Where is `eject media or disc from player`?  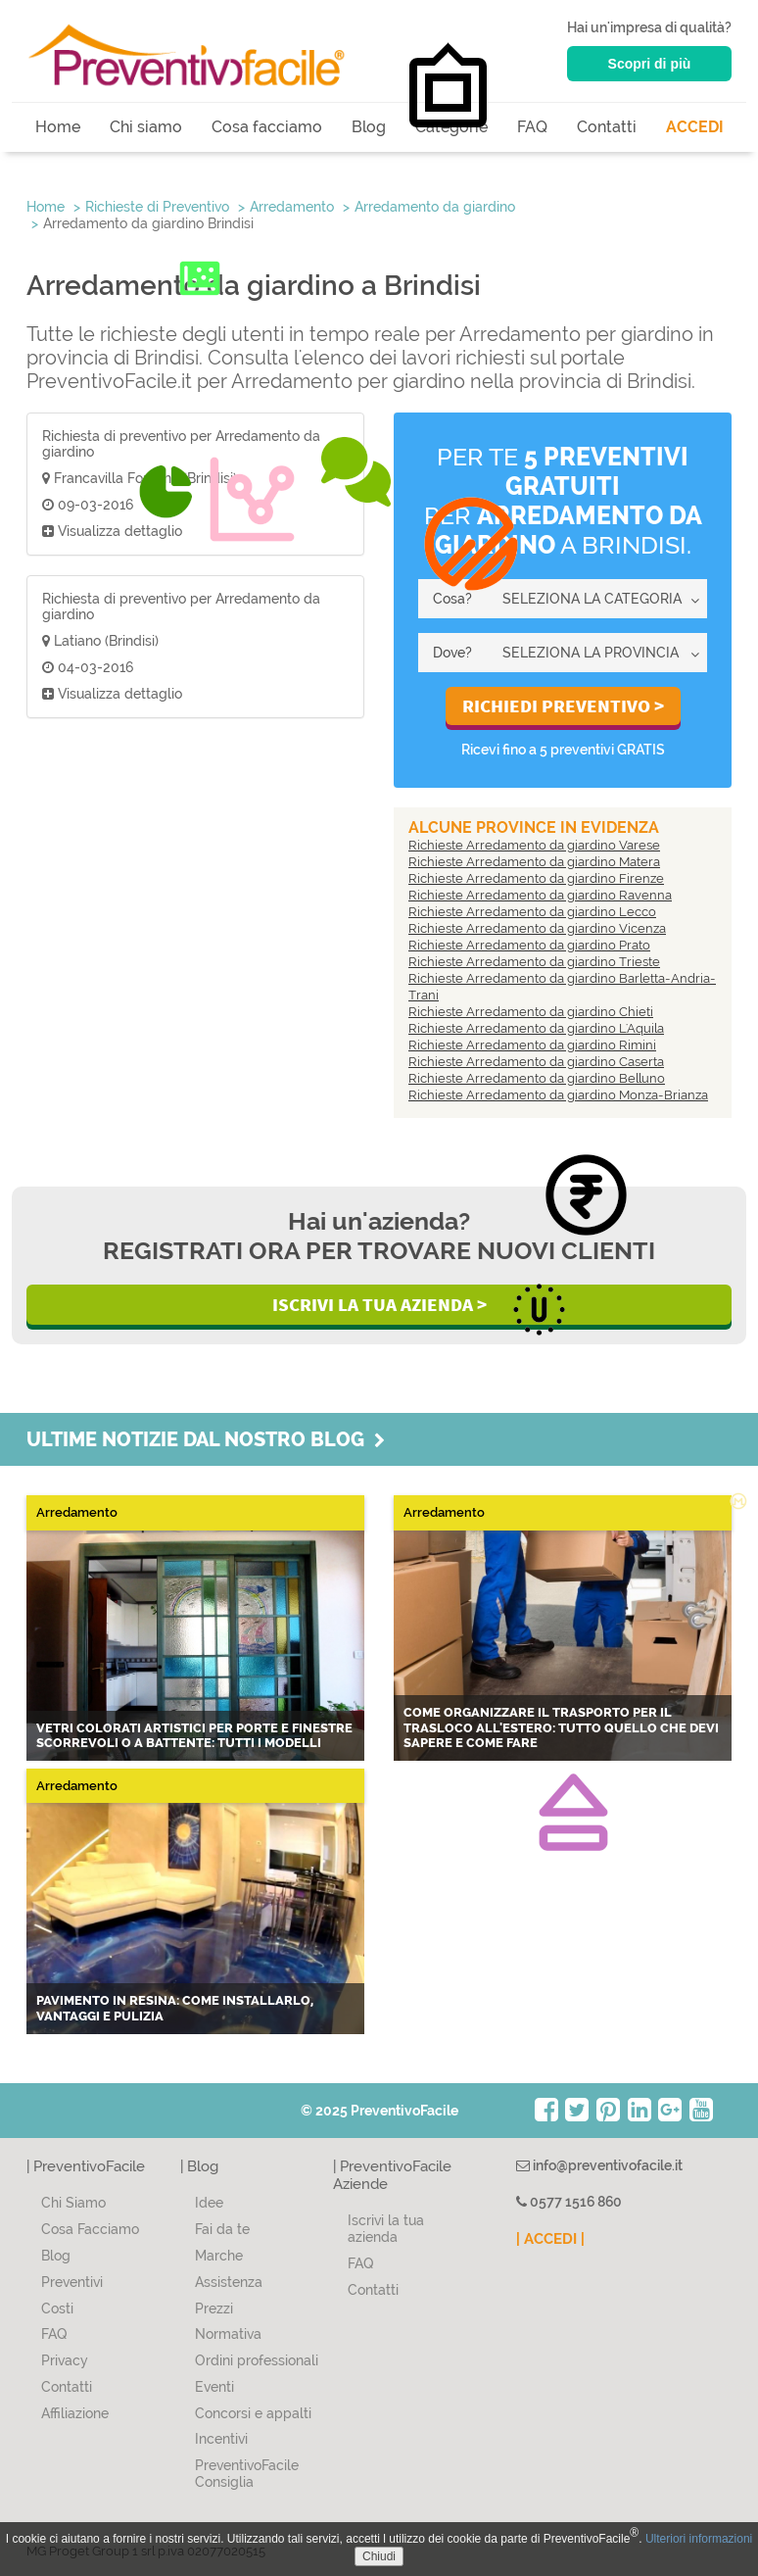
eject media or disc from player is located at coordinates (573, 1812).